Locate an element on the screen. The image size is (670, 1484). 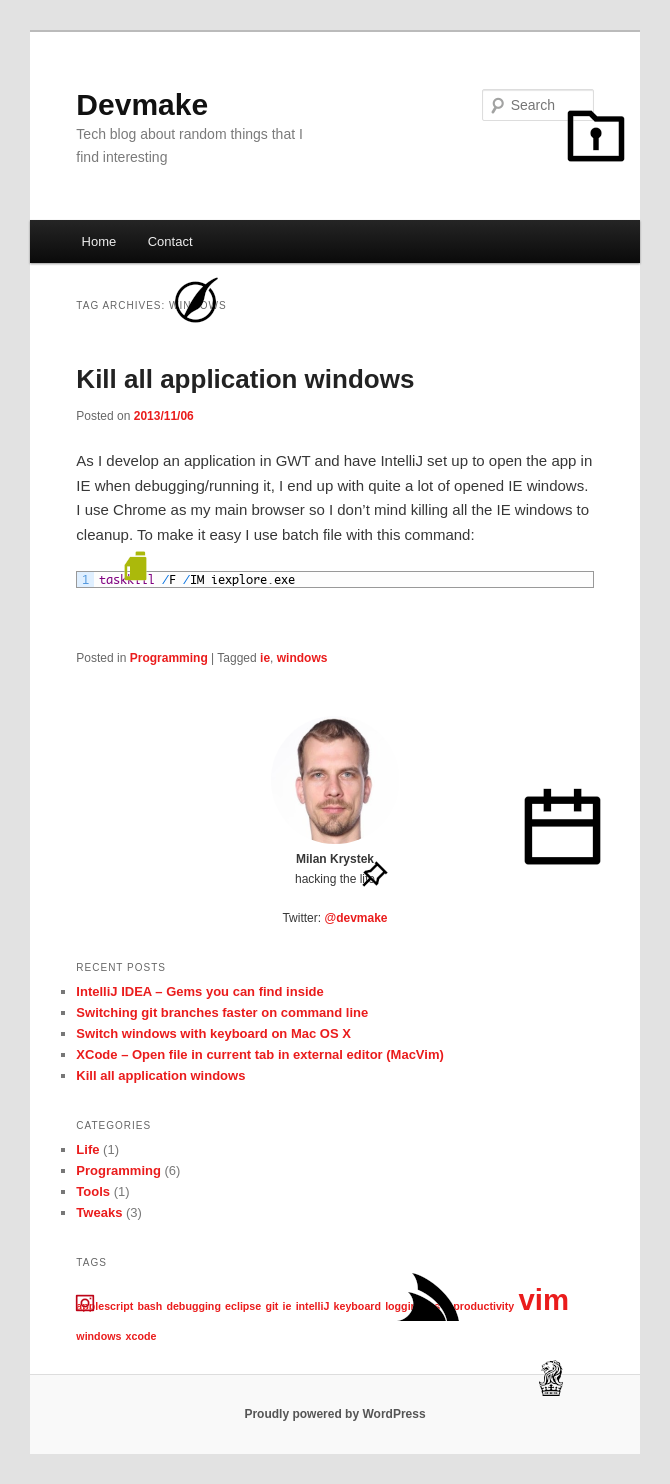
pin an item for quick access is located at coordinates (374, 875).